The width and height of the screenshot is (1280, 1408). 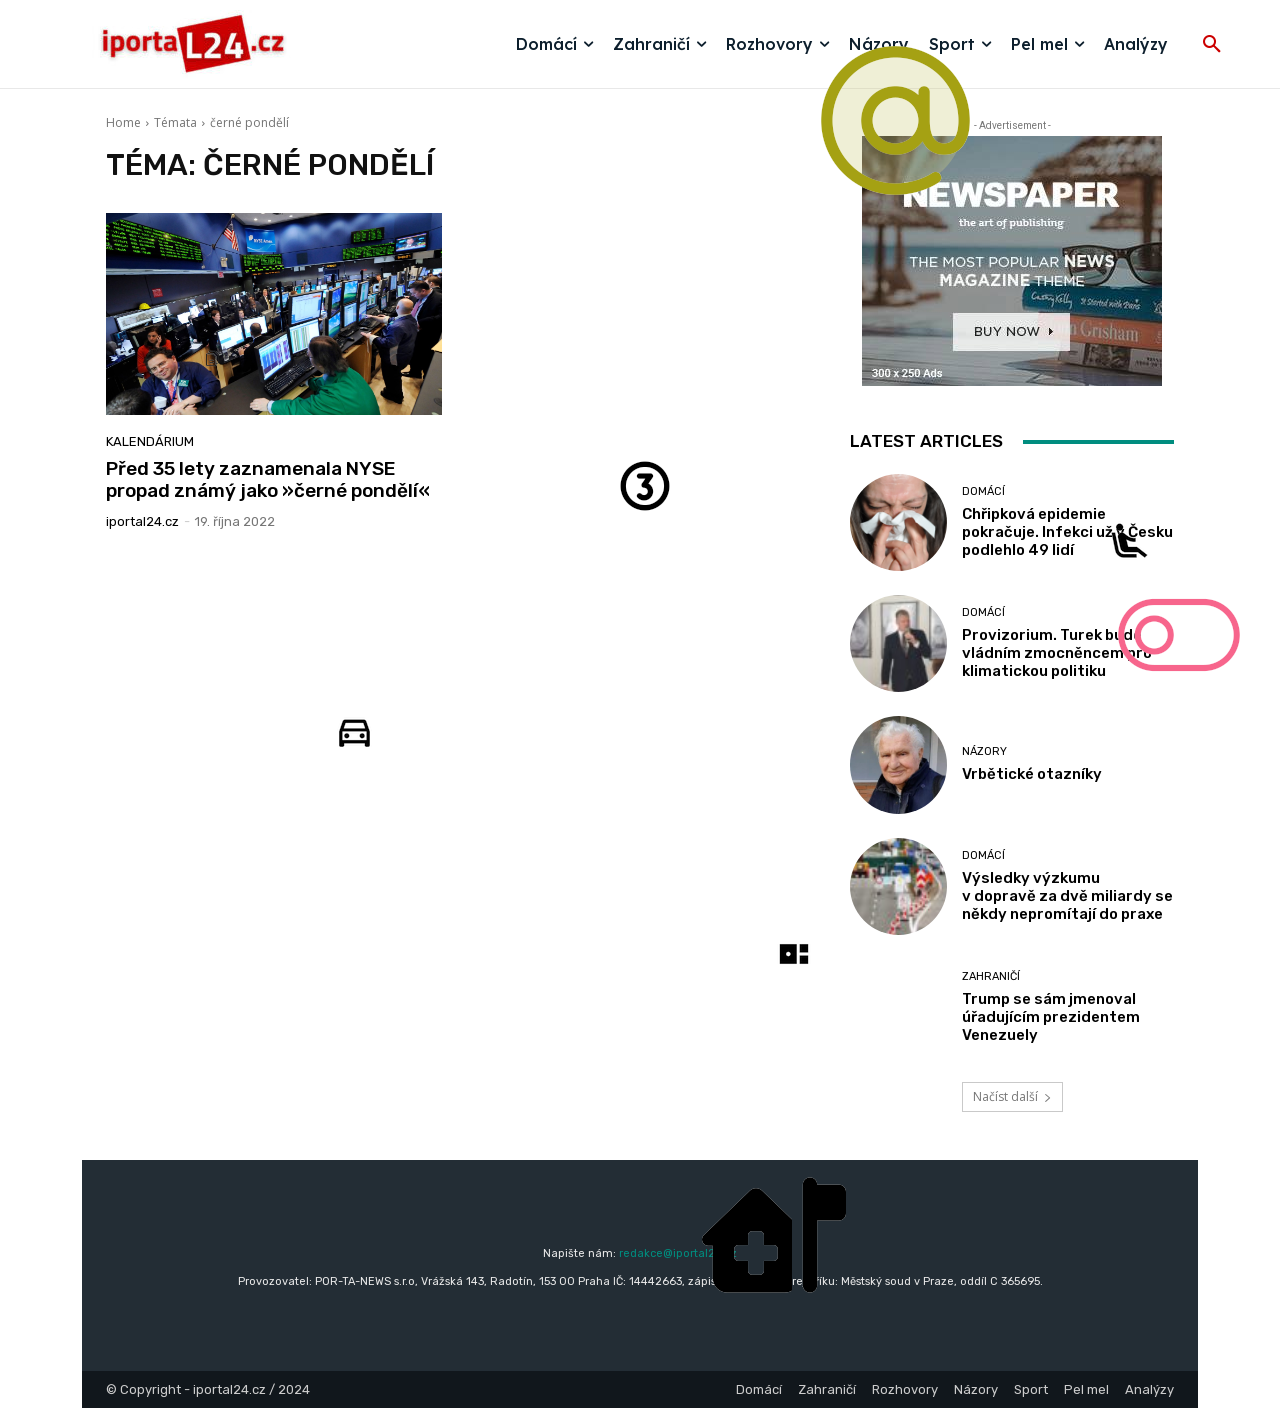 What do you see at coordinates (1129, 541) in the screenshot?
I see `select extra legroom seating option` at bounding box center [1129, 541].